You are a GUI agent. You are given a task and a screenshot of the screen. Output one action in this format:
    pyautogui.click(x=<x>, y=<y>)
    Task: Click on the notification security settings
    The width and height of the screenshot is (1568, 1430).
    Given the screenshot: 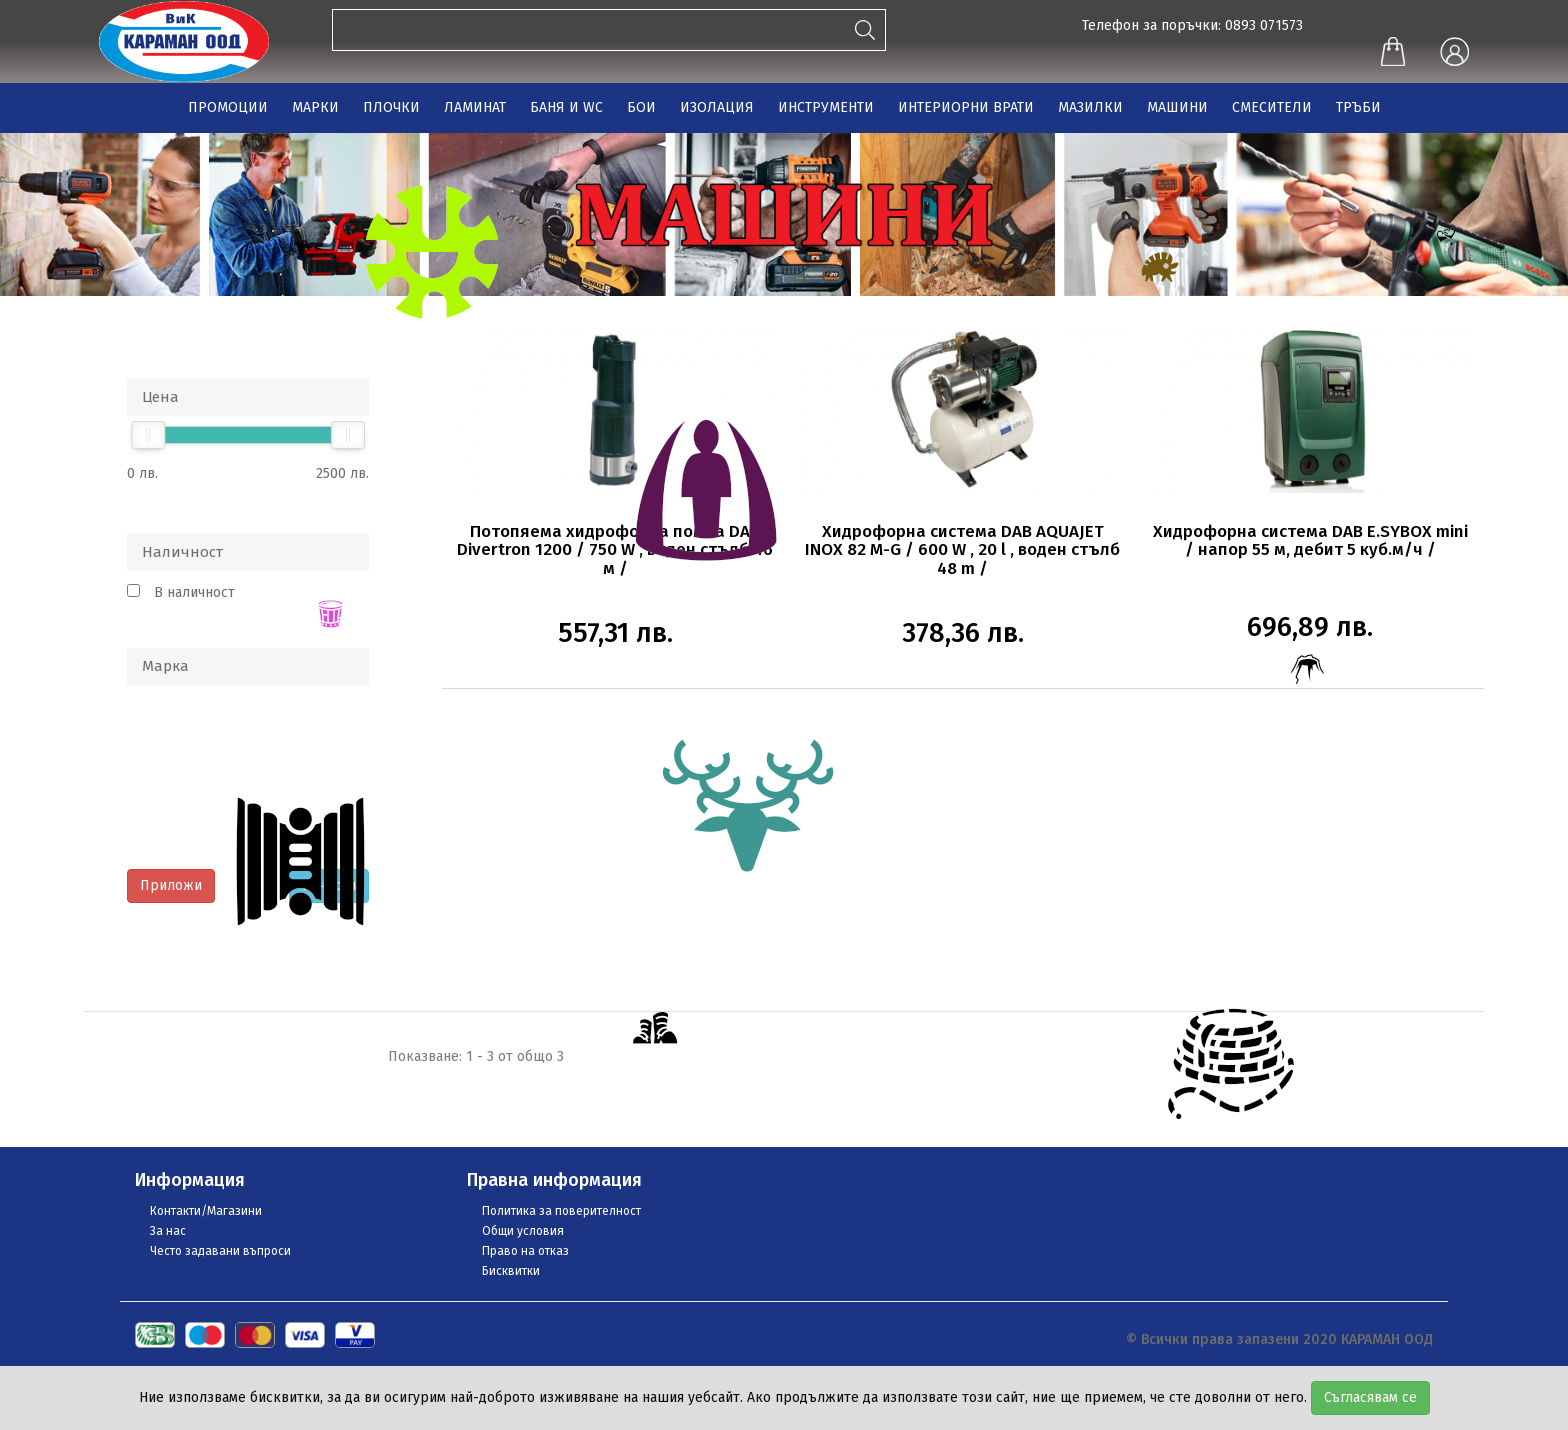 What is the action you would take?
    pyautogui.click(x=706, y=490)
    